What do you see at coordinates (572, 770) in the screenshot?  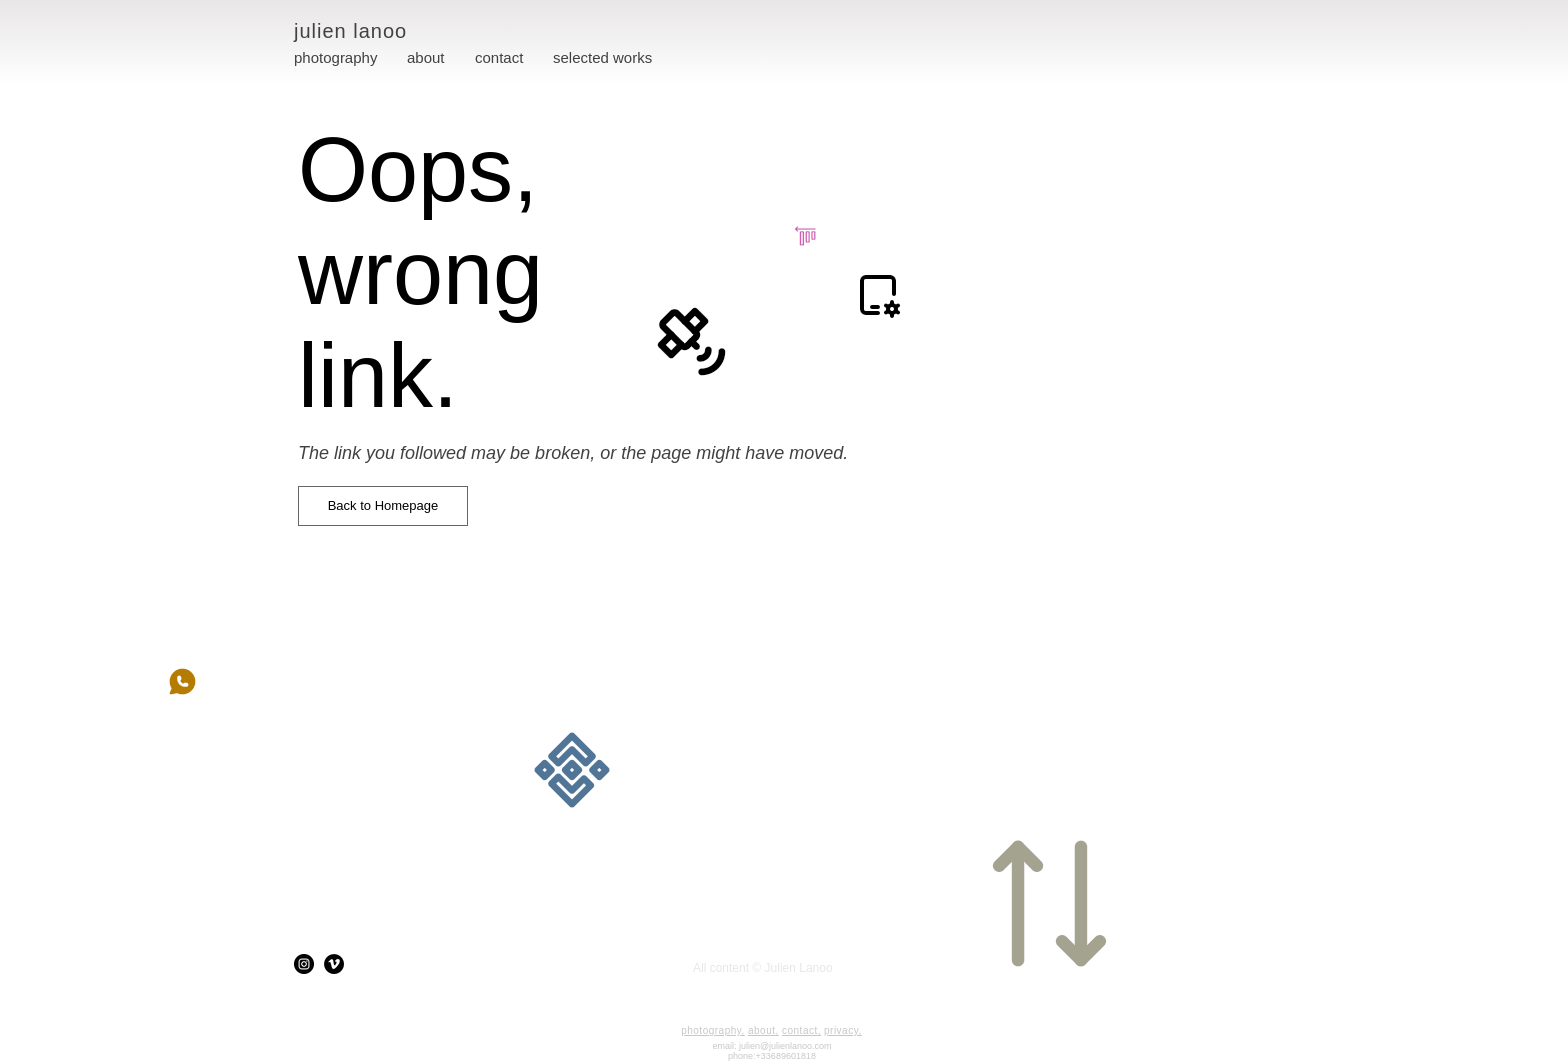 I see `access binance cryptocurrency exchange` at bounding box center [572, 770].